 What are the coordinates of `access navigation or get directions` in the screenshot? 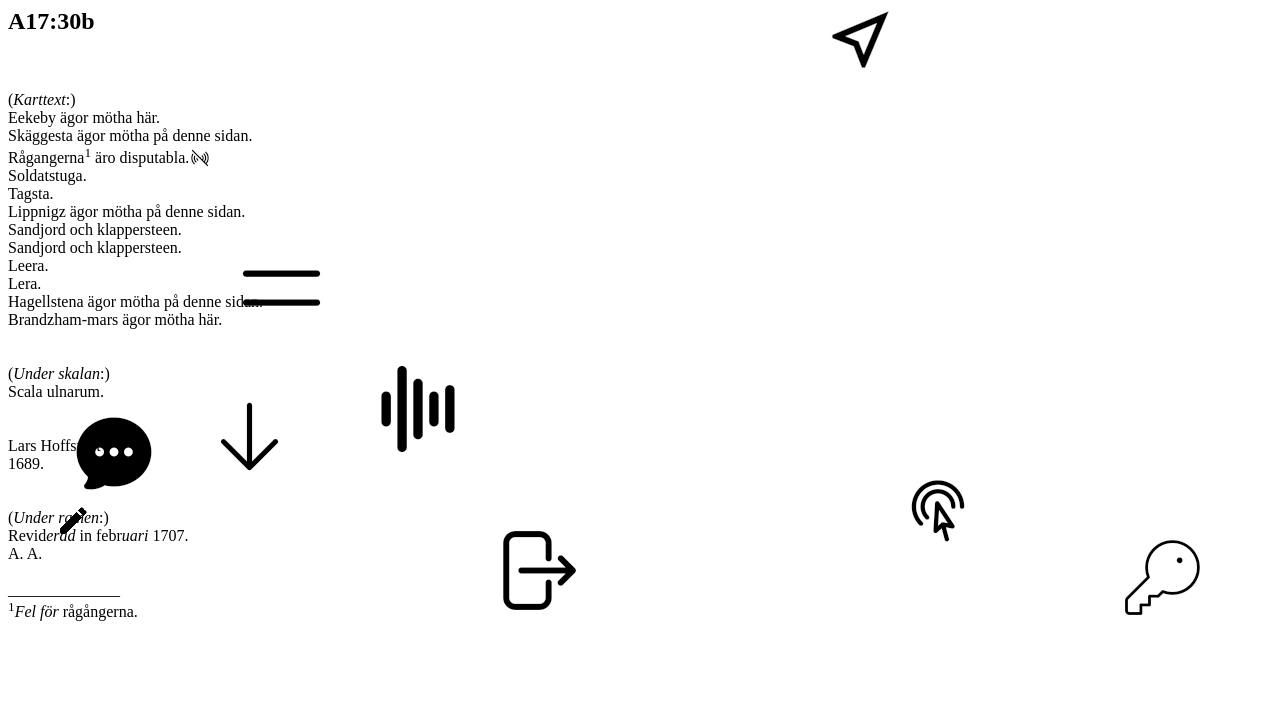 It's located at (860, 39).